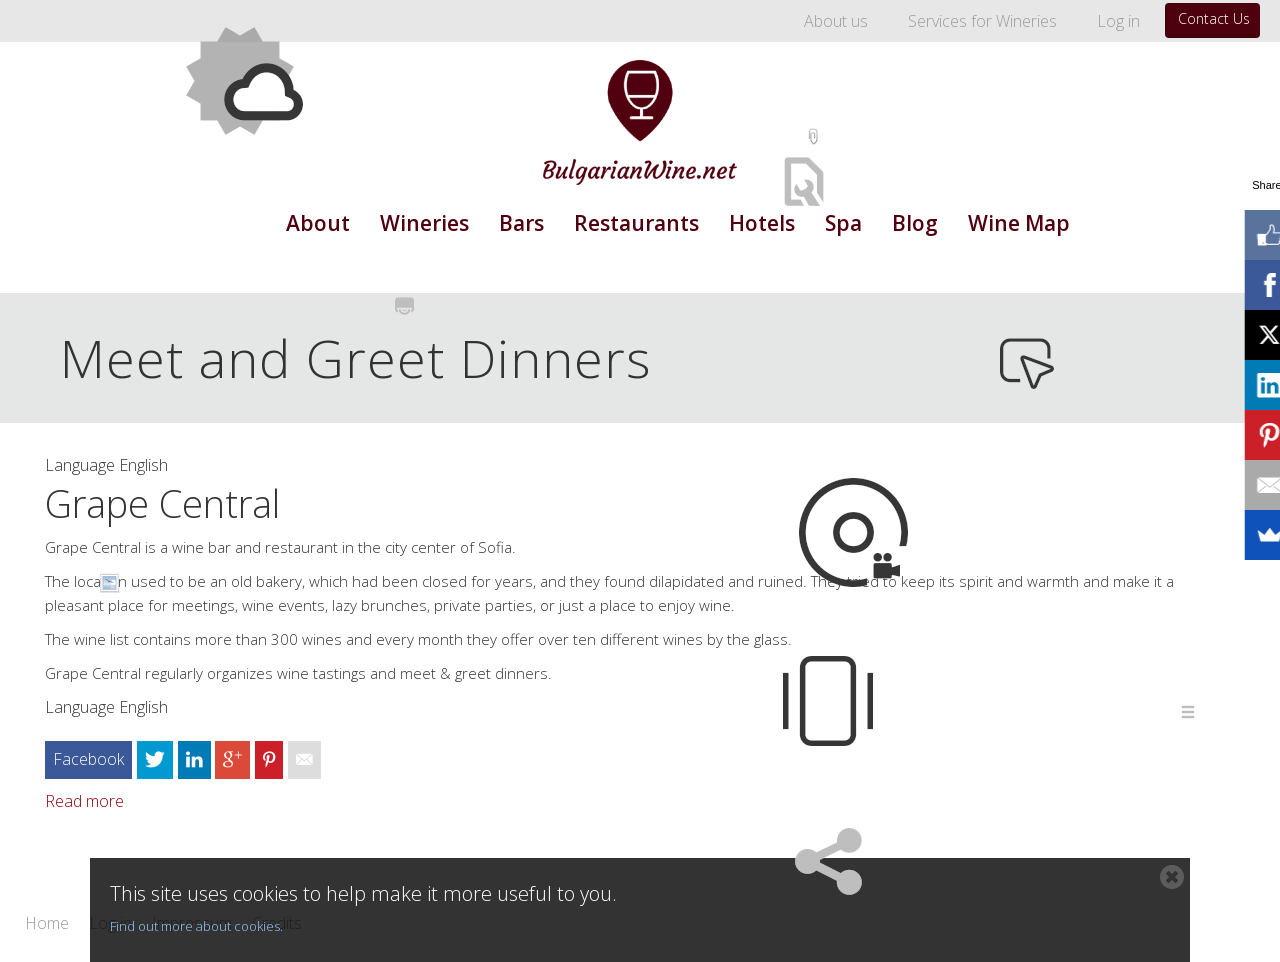  Describe the element at coordinates (828, 701) in the screenshot. I see `access multitasking or window management settings` at that location.